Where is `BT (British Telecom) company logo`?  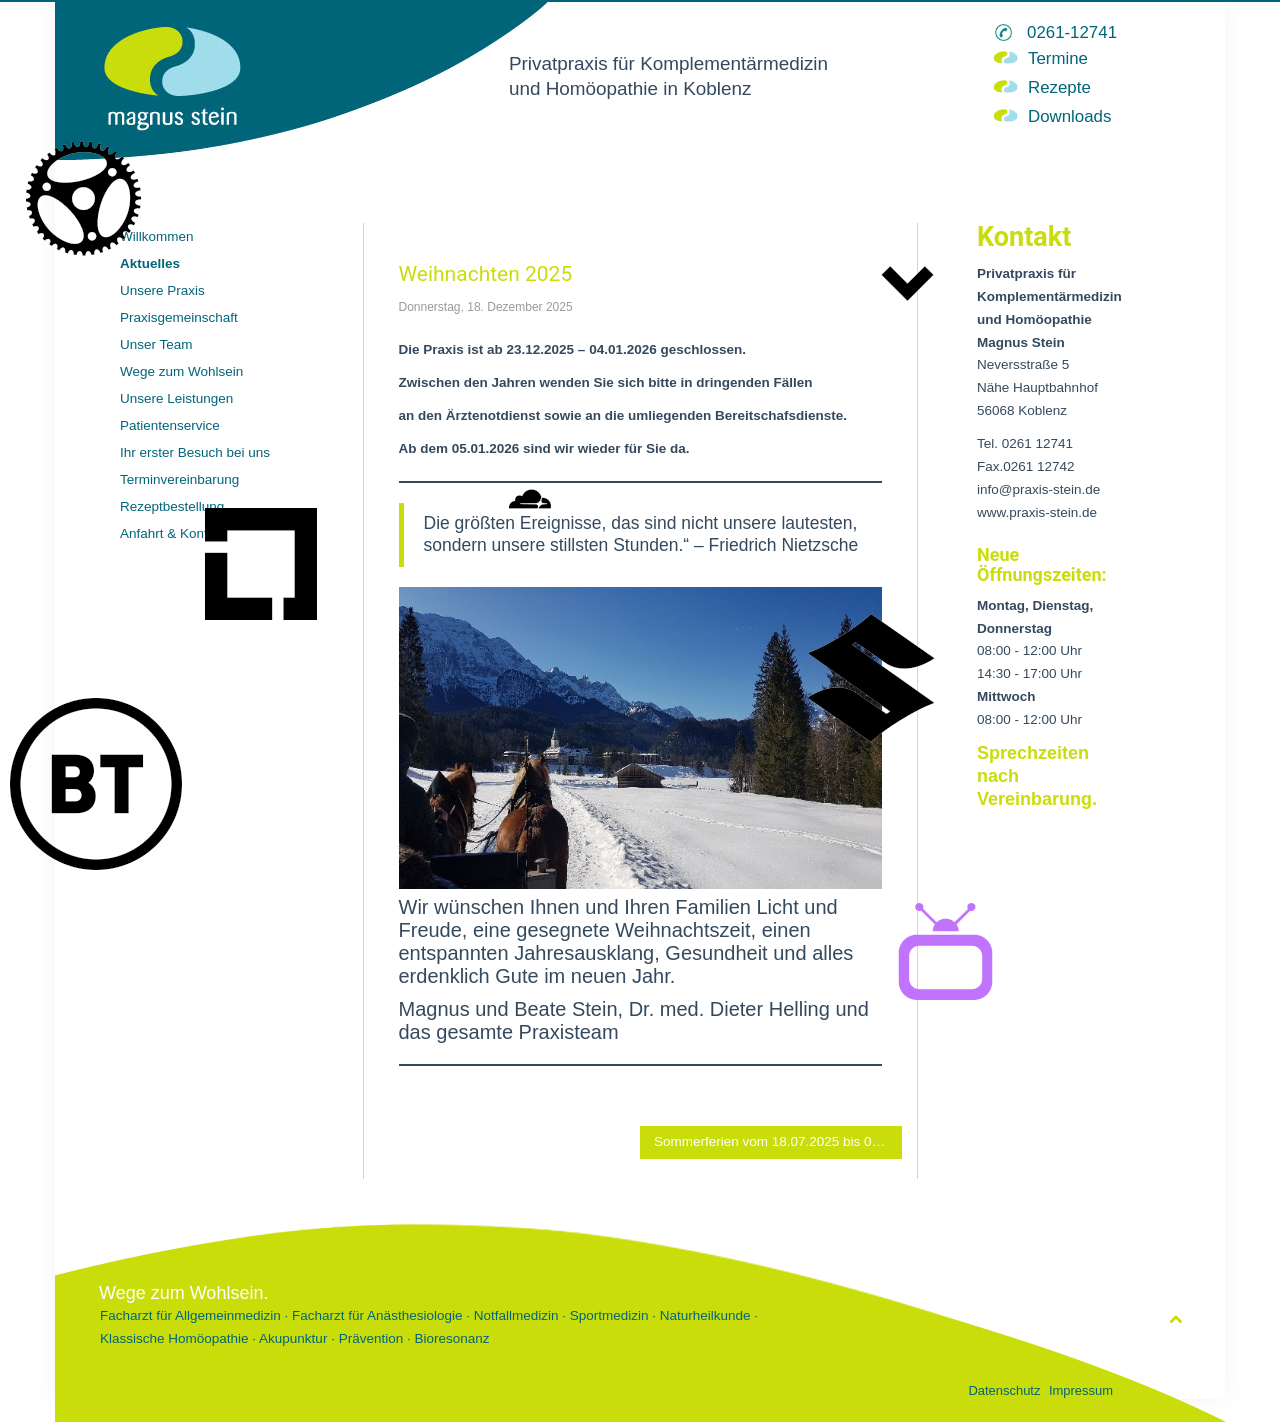 BT (British Telecom) company logo is located at coordinates (96, 784).